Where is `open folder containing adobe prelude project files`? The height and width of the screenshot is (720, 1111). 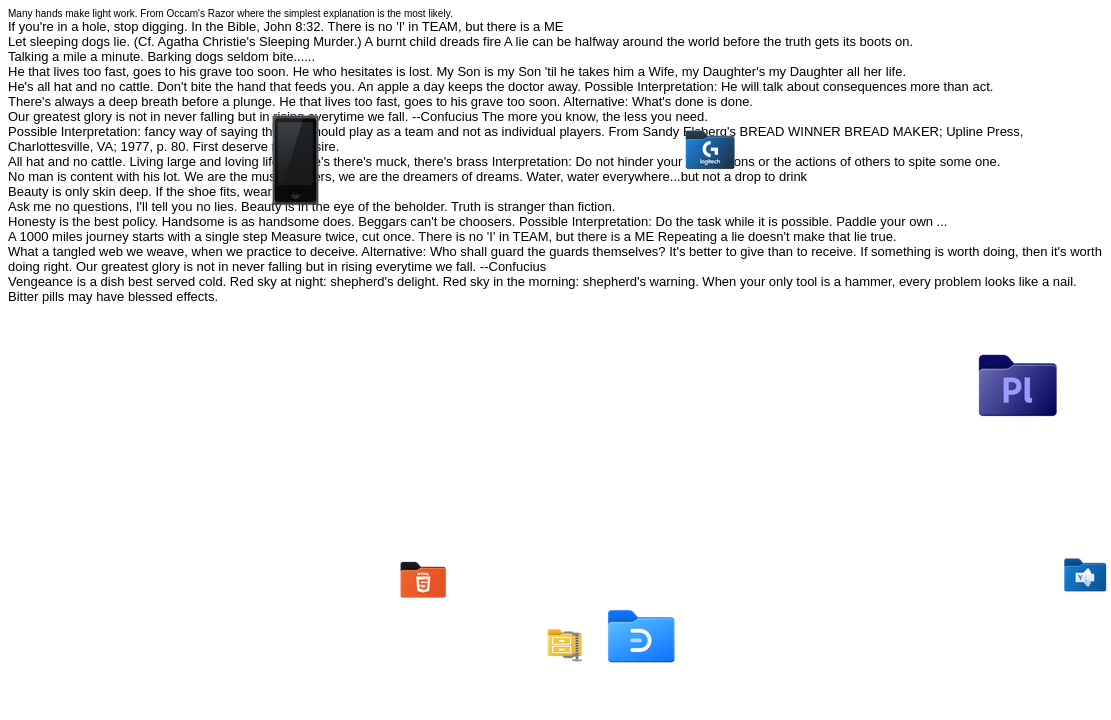
open folder containing adobe prelude project files is located at coordinates (1017, 387).